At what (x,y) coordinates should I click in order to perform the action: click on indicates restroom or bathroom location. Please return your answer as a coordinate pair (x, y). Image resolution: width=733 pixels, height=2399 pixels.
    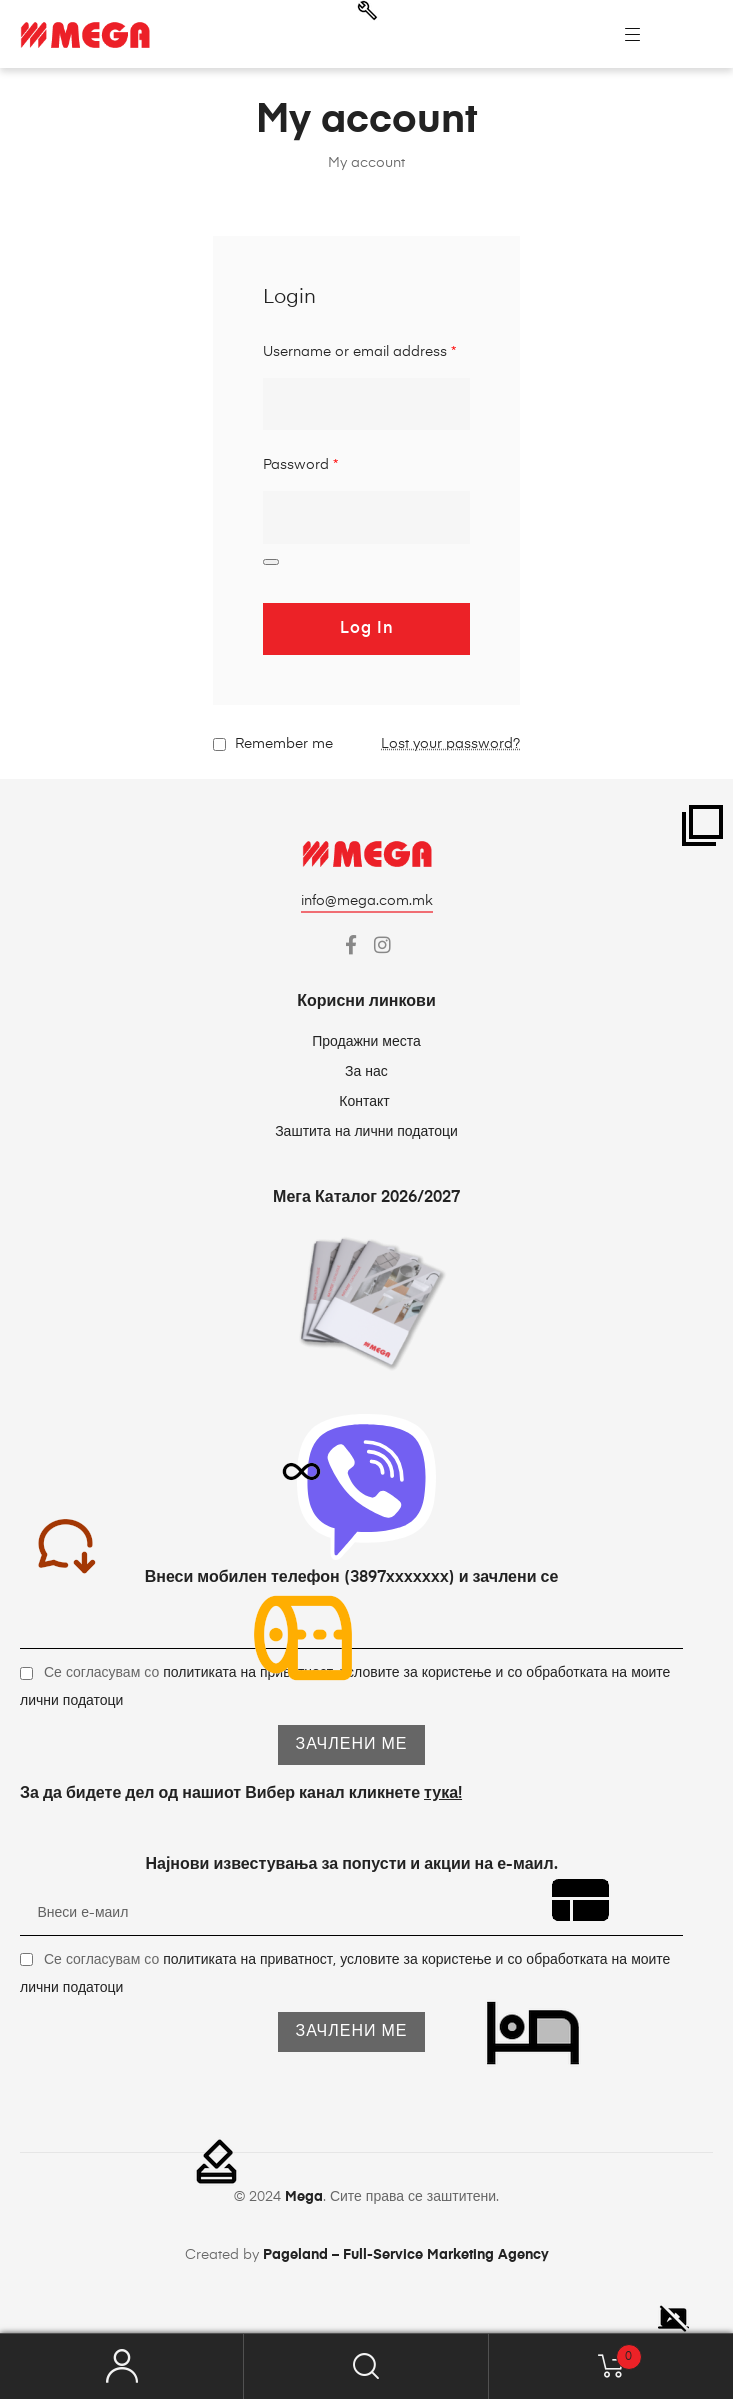
    Looking at the image, I should click on (303, 1638).